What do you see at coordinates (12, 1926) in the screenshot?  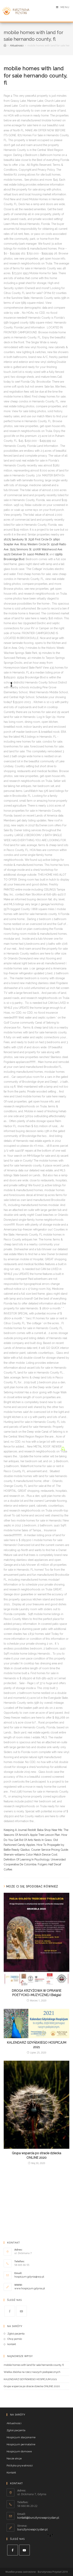 I see `indicates an error or failed action` at bounding box center [12, 1926].